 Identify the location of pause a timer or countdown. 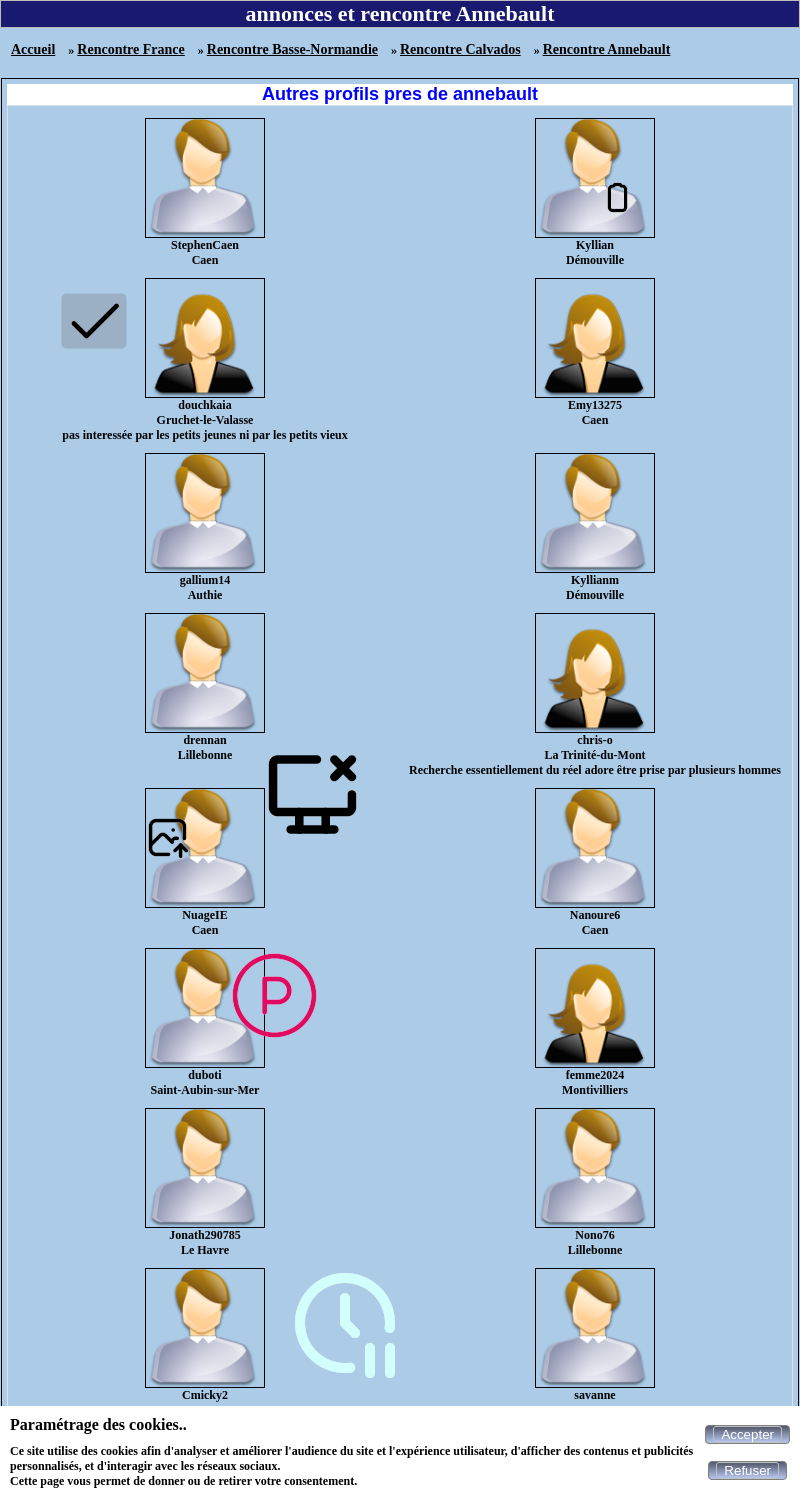
(345, 1323).